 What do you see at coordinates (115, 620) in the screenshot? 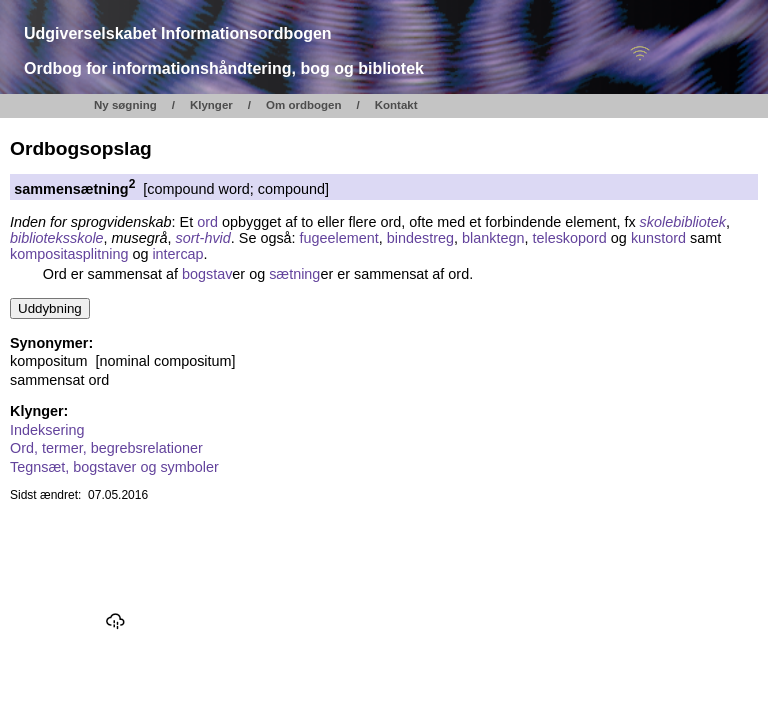
I see `indicates rainy weather conditions` at bounding box center [115, 620].